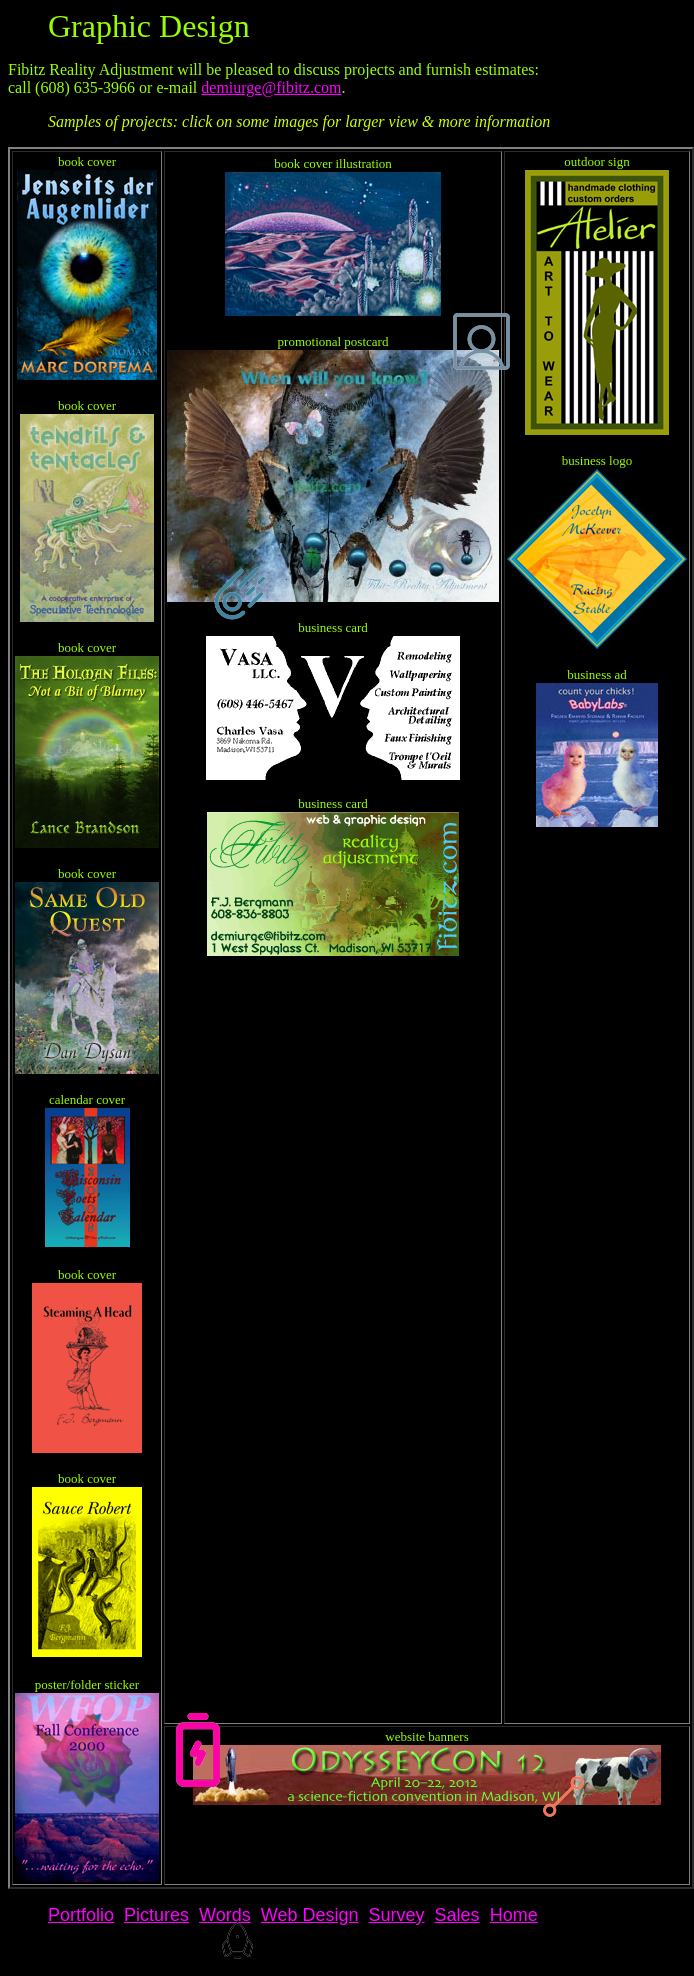 The width and height of the screenshot is (694, 1976). What do you see at coordinates (563, 1796) in the screenshot?
I see `draw a line between two points` at bounding box center [563, 1796].